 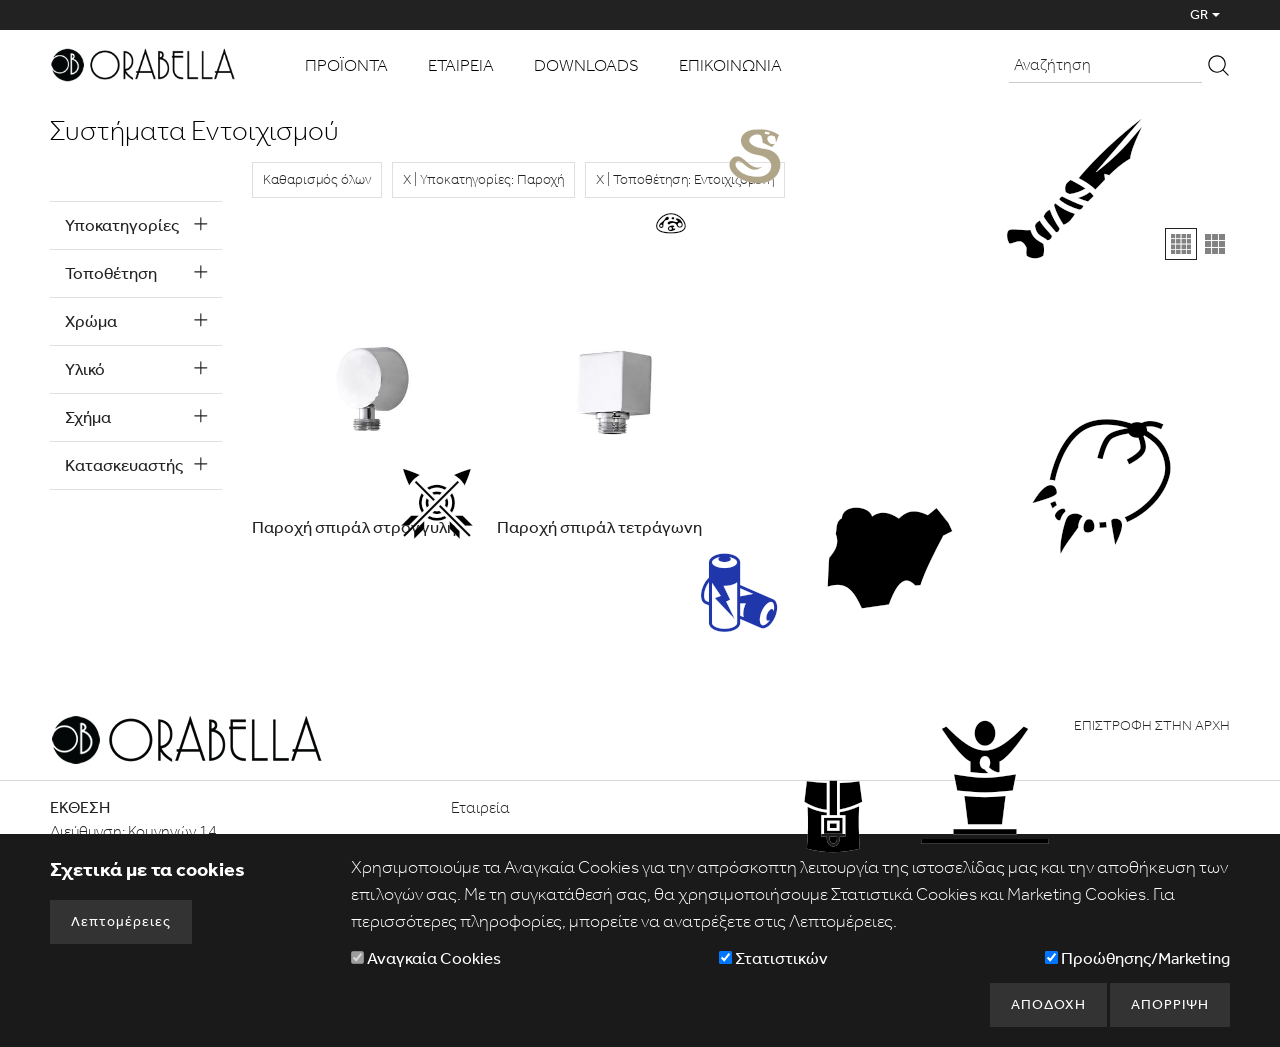 What do you see at coordinates (739, 592) in the screenshot?
I see `view battery status or power levels` at bounding box center [739, 592].